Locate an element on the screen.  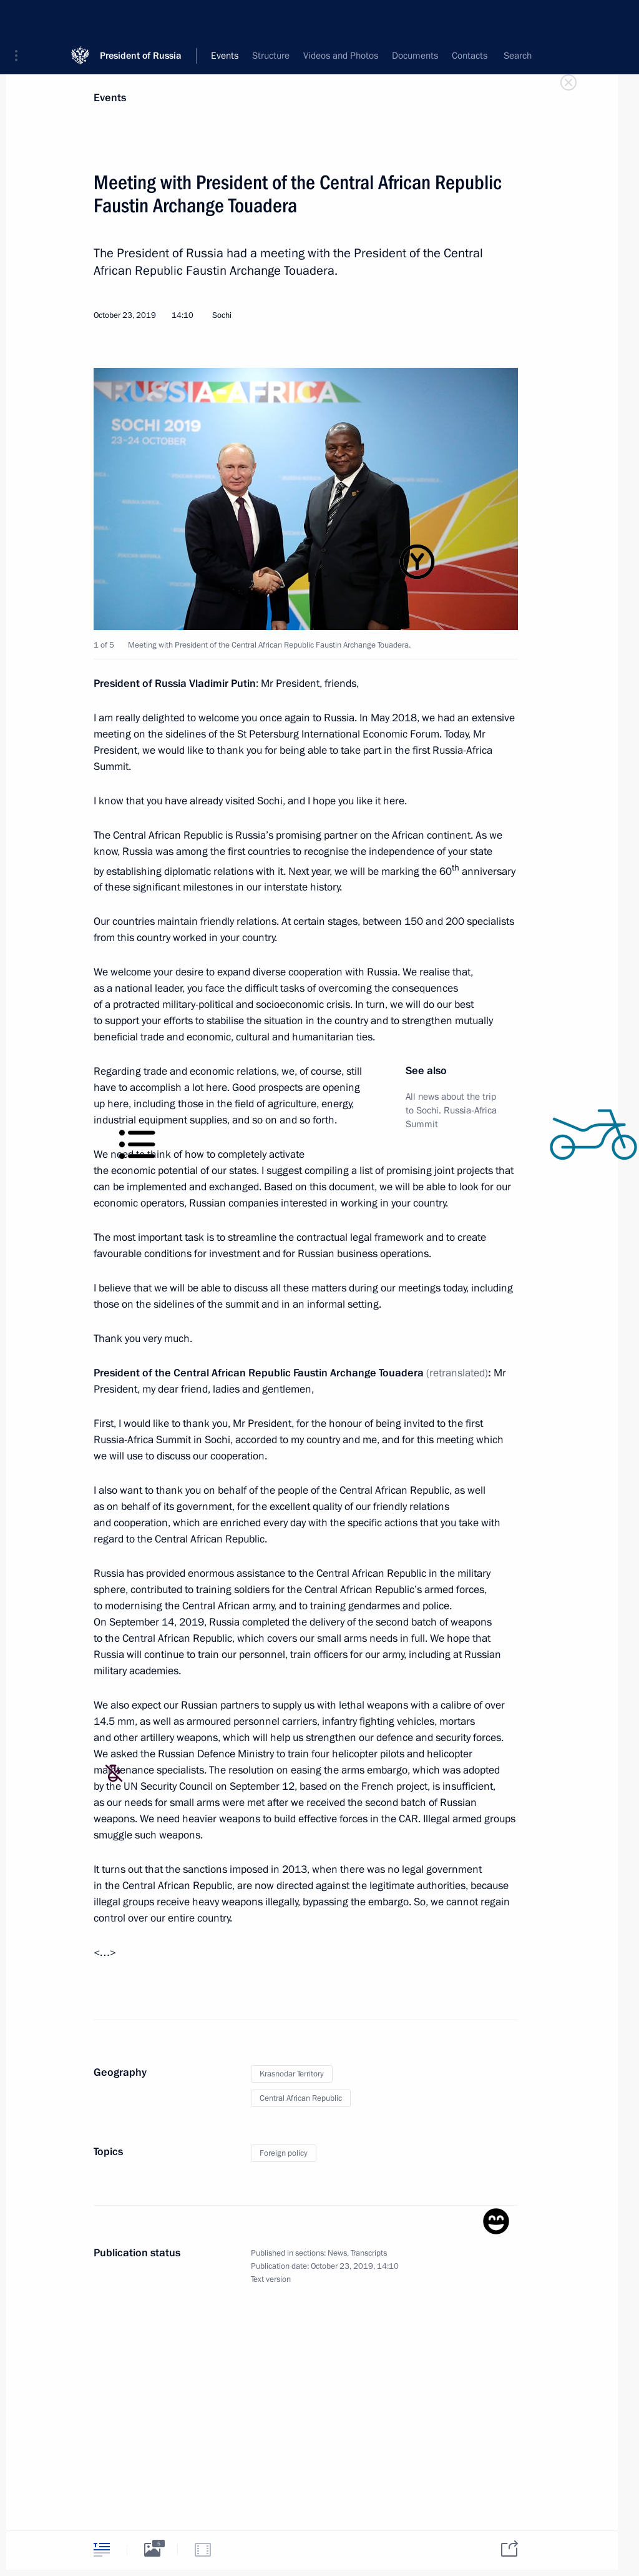
add a happy reaction or emoji is located at coordinates (496, 2221).